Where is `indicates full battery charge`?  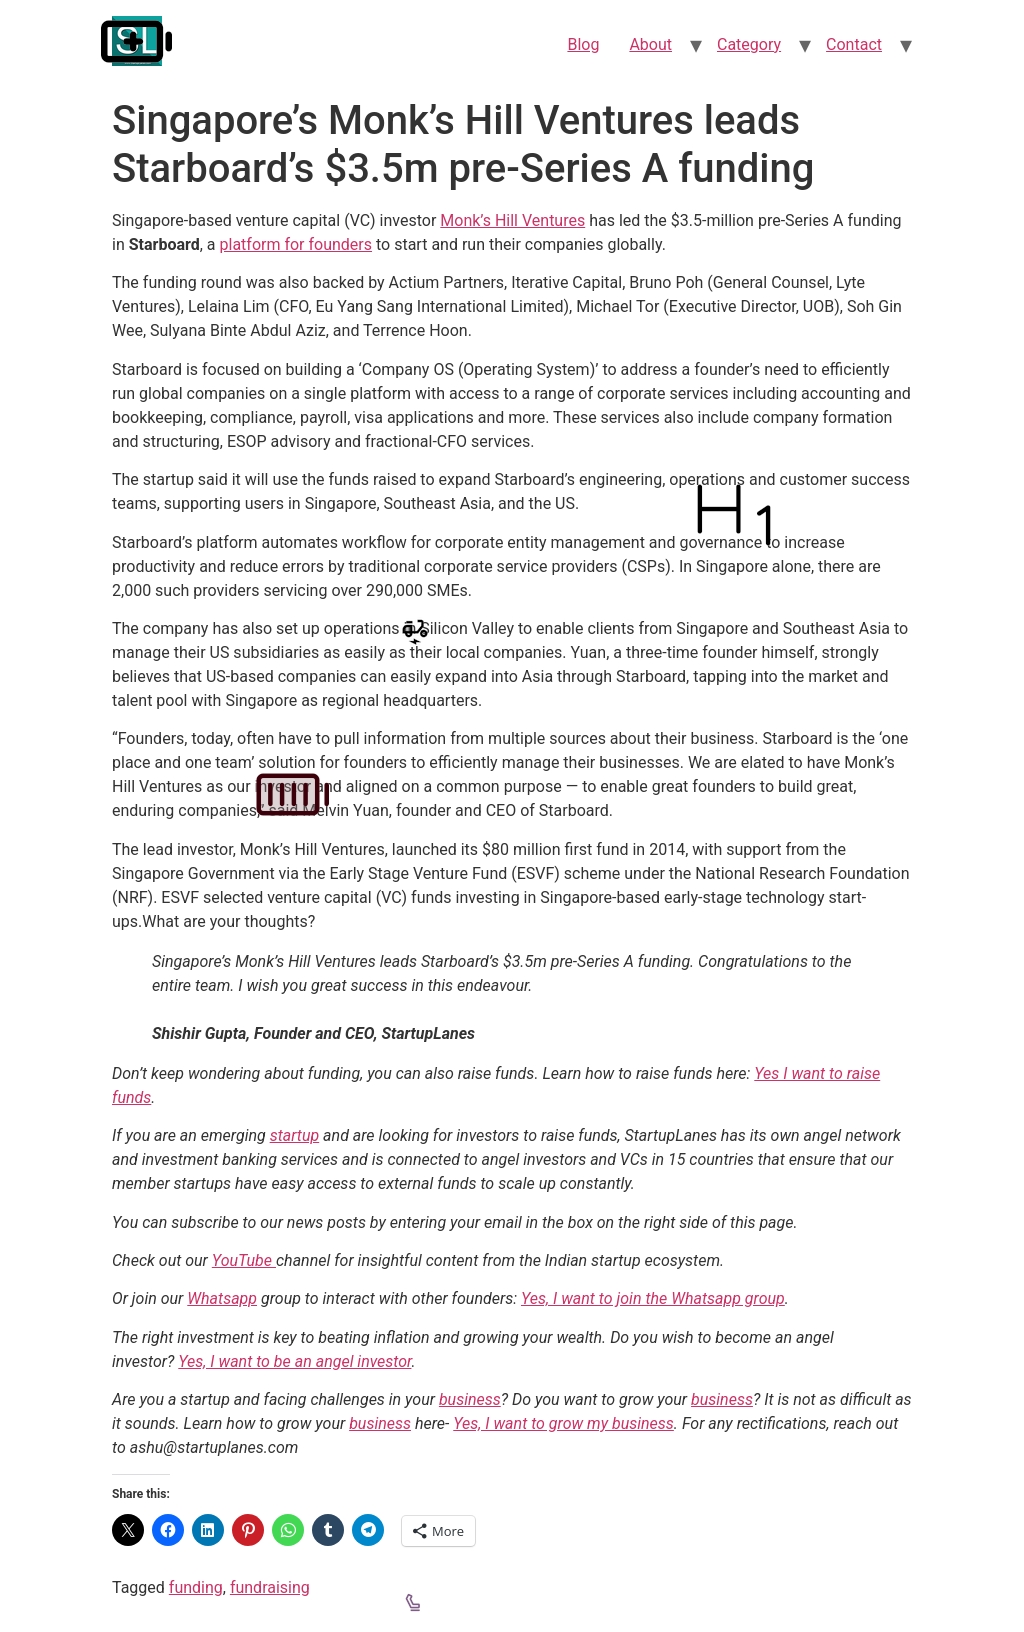 indicates full battery charge is located at coordinates (291, 794).